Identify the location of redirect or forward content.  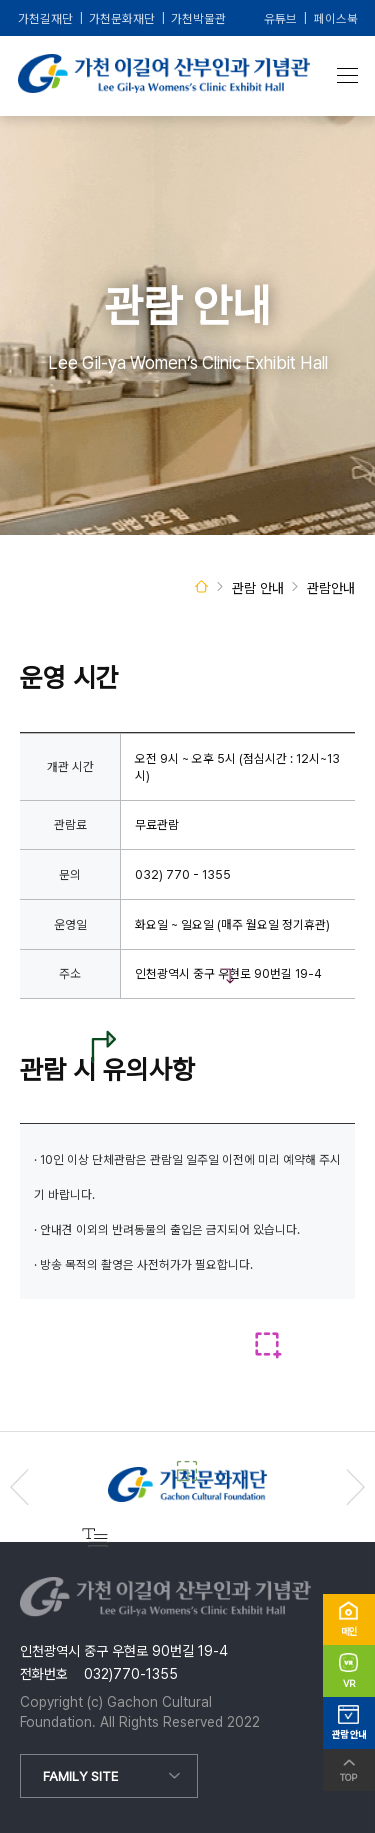
(101, 1046).